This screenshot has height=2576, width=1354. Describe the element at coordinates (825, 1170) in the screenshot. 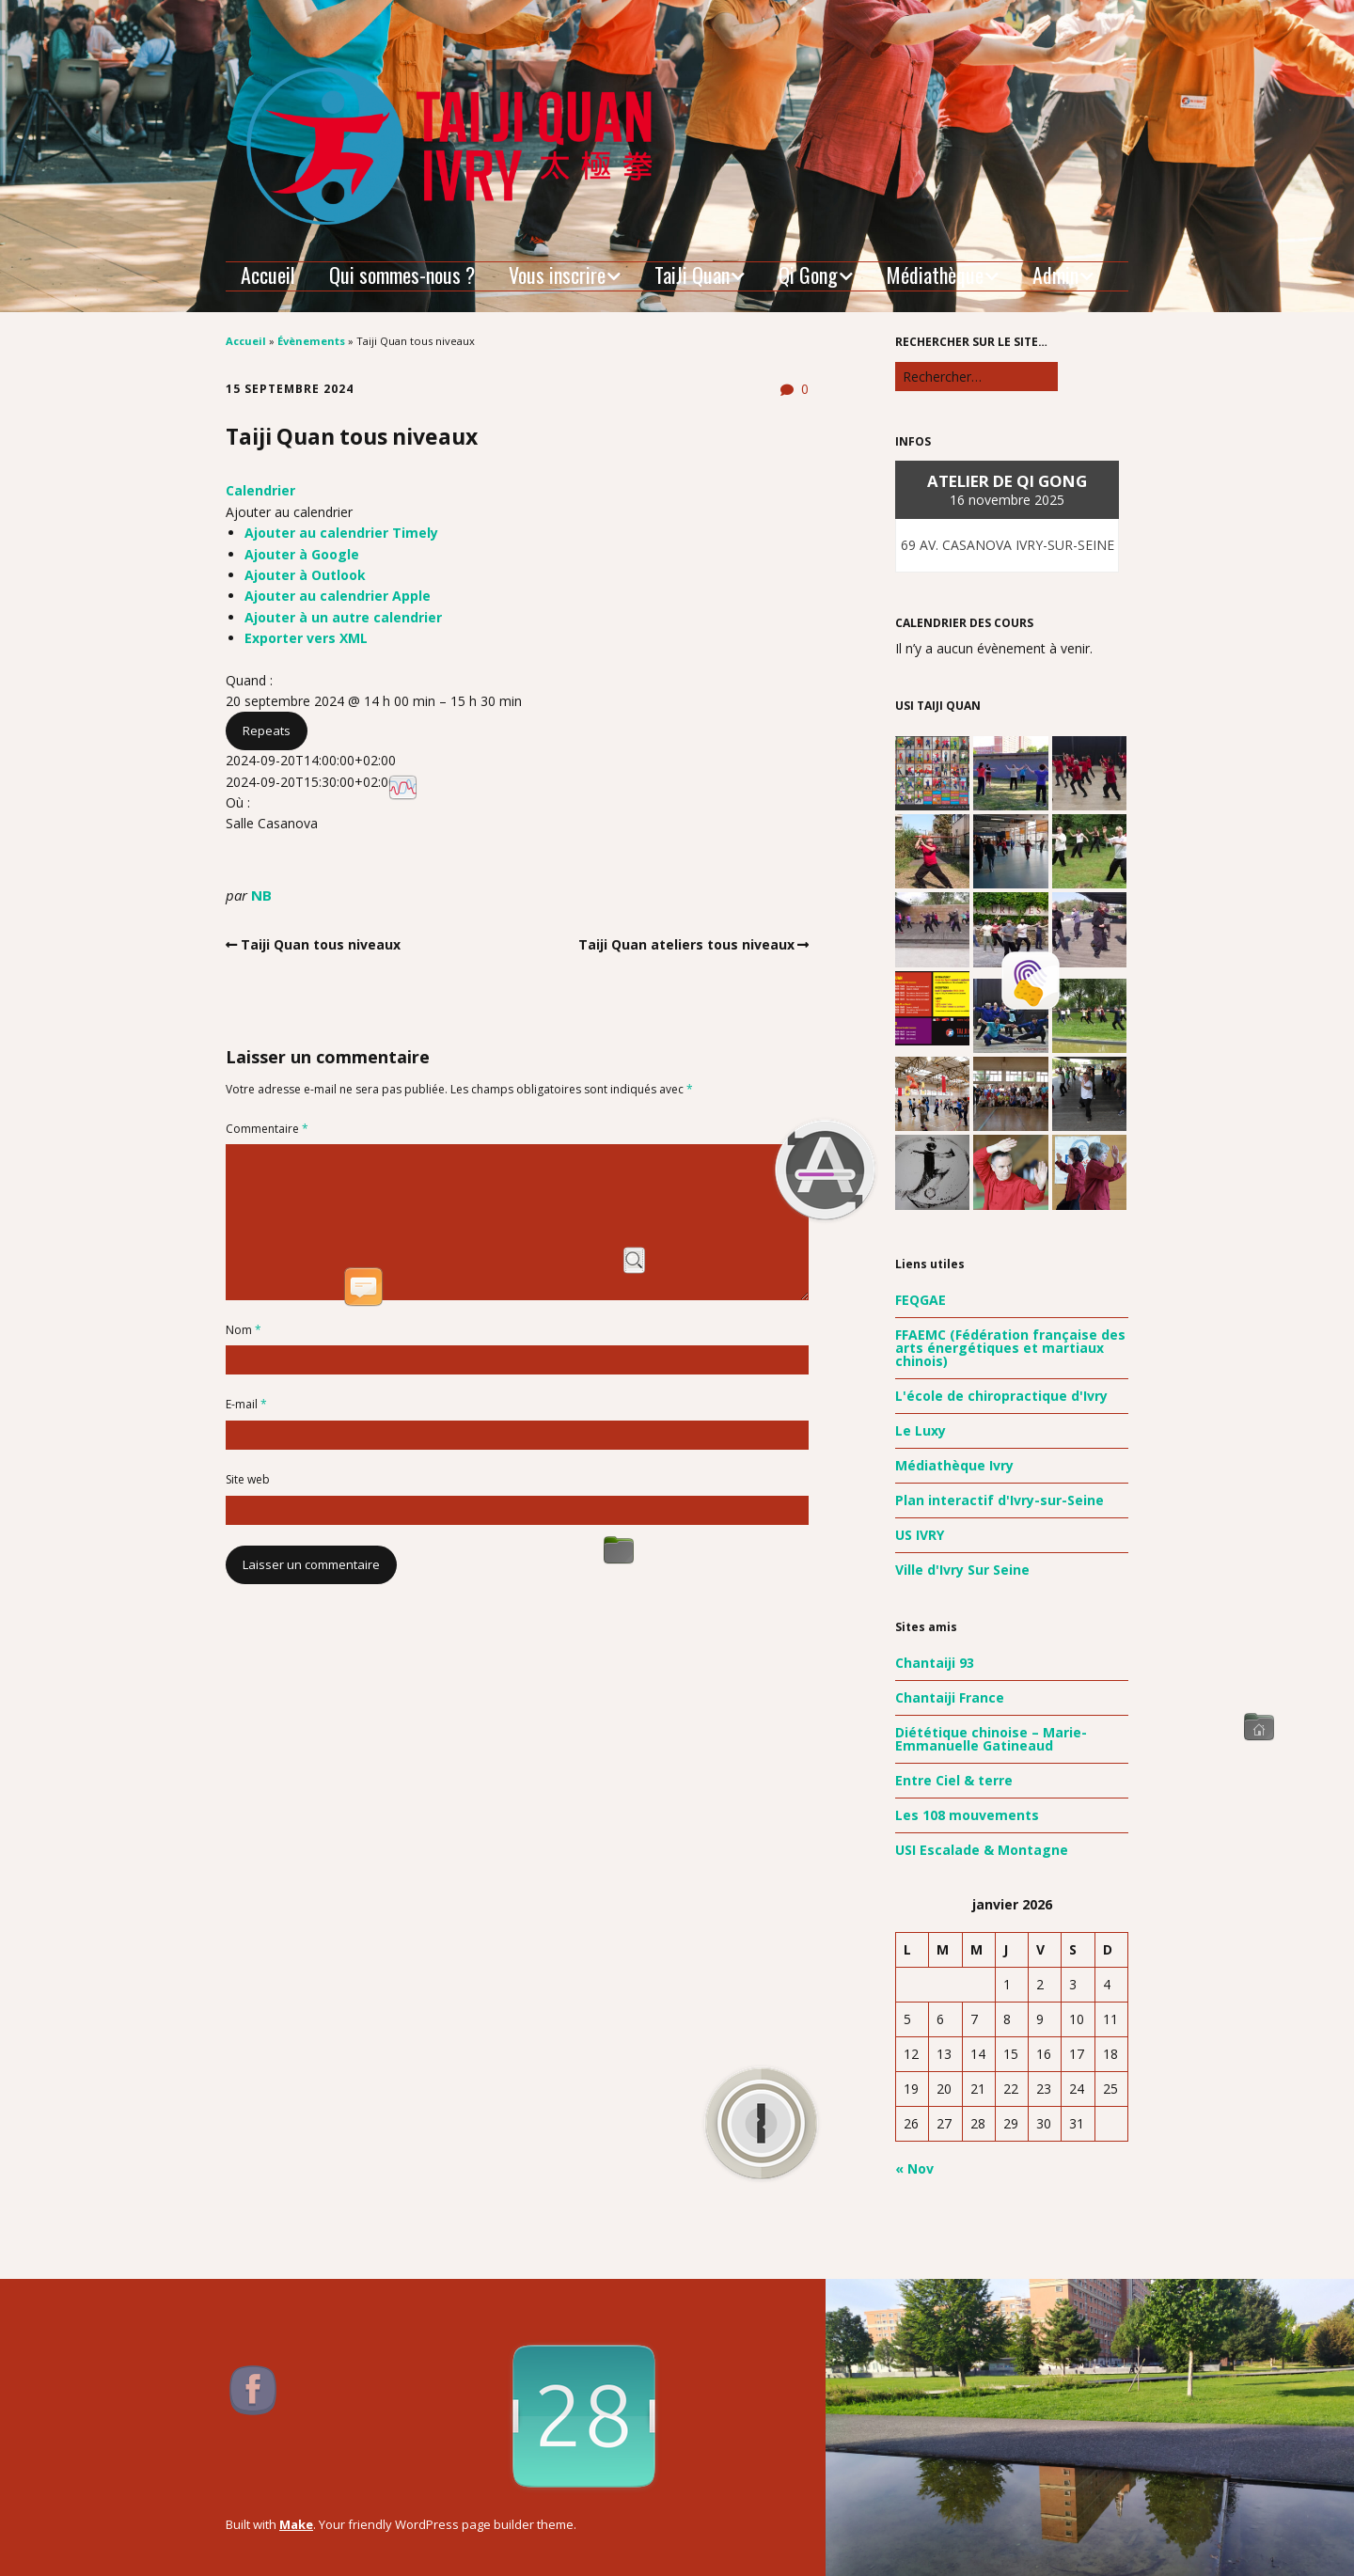

I see `check for and install software updates` at that location.